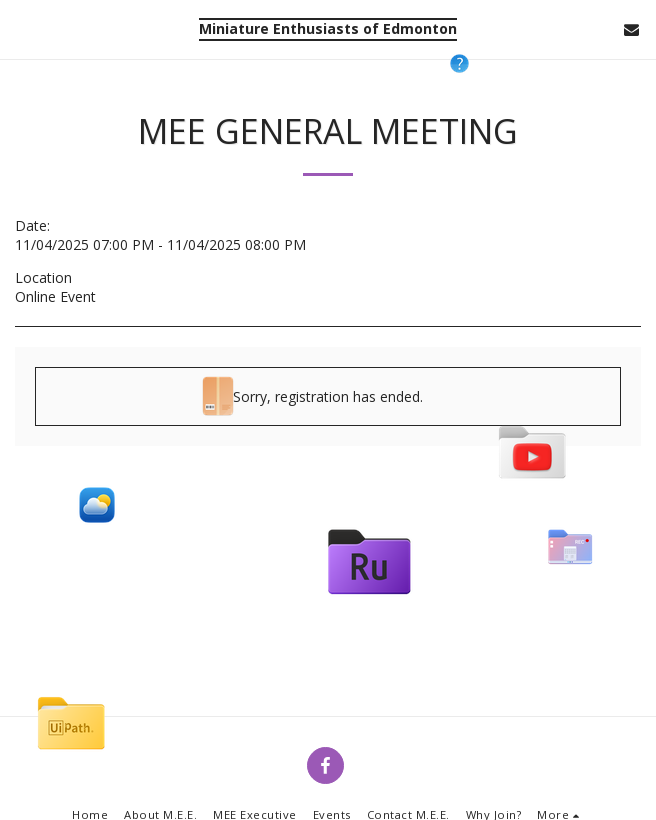  I want to click on open folder containing YouTube downloads, so click(532, 454).